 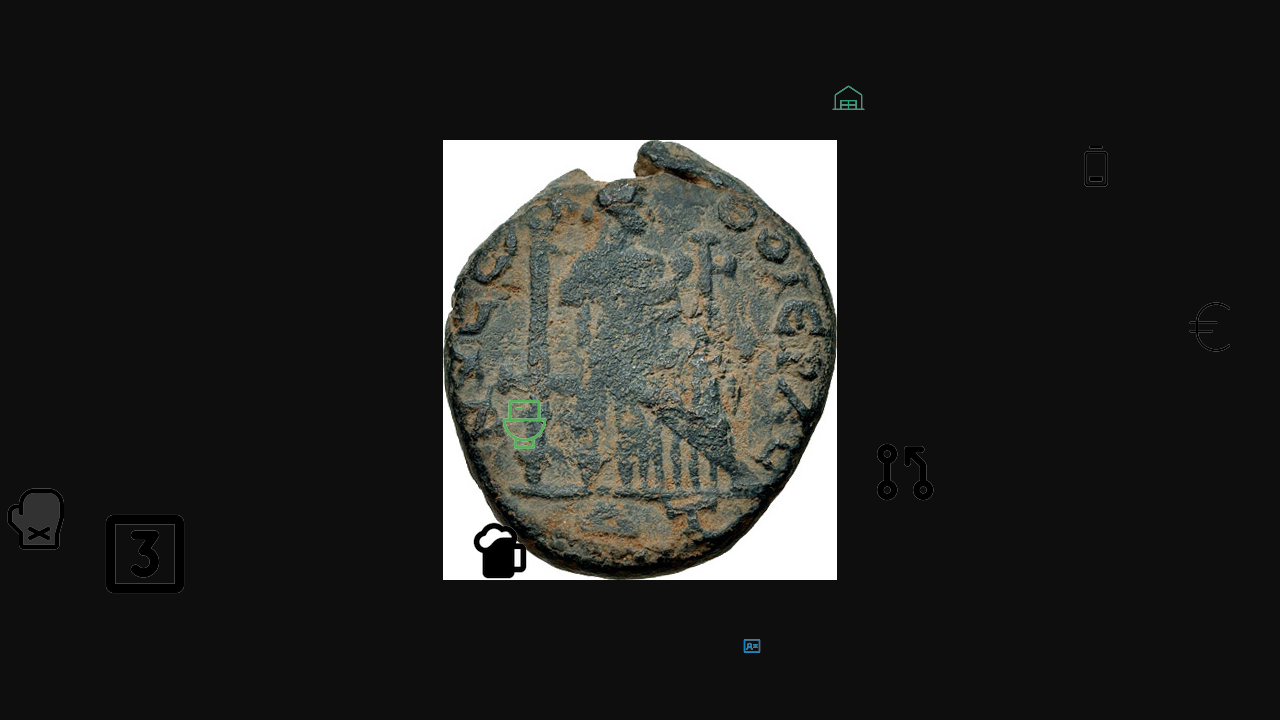 What do you see at coordinates (37, 520) in the screenshot?
I see `access boxing or combat sports content` at bounding box center [37, 520].